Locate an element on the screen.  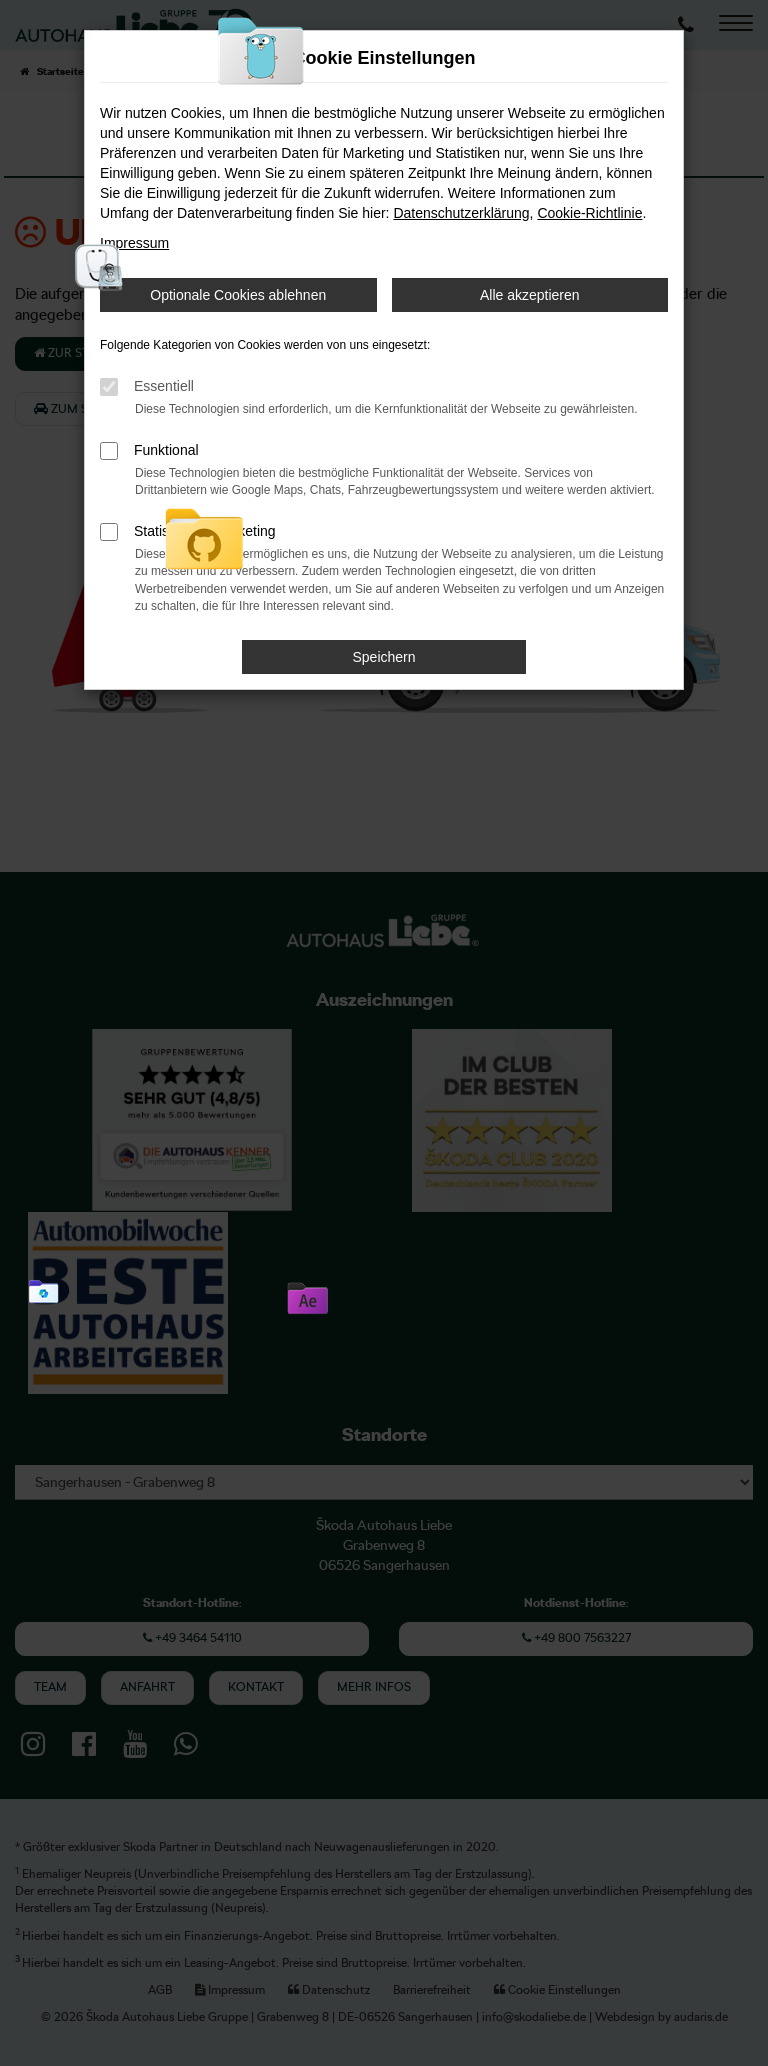
folder containing Adobe After Effects project files is located at coordinates (307, 1299).